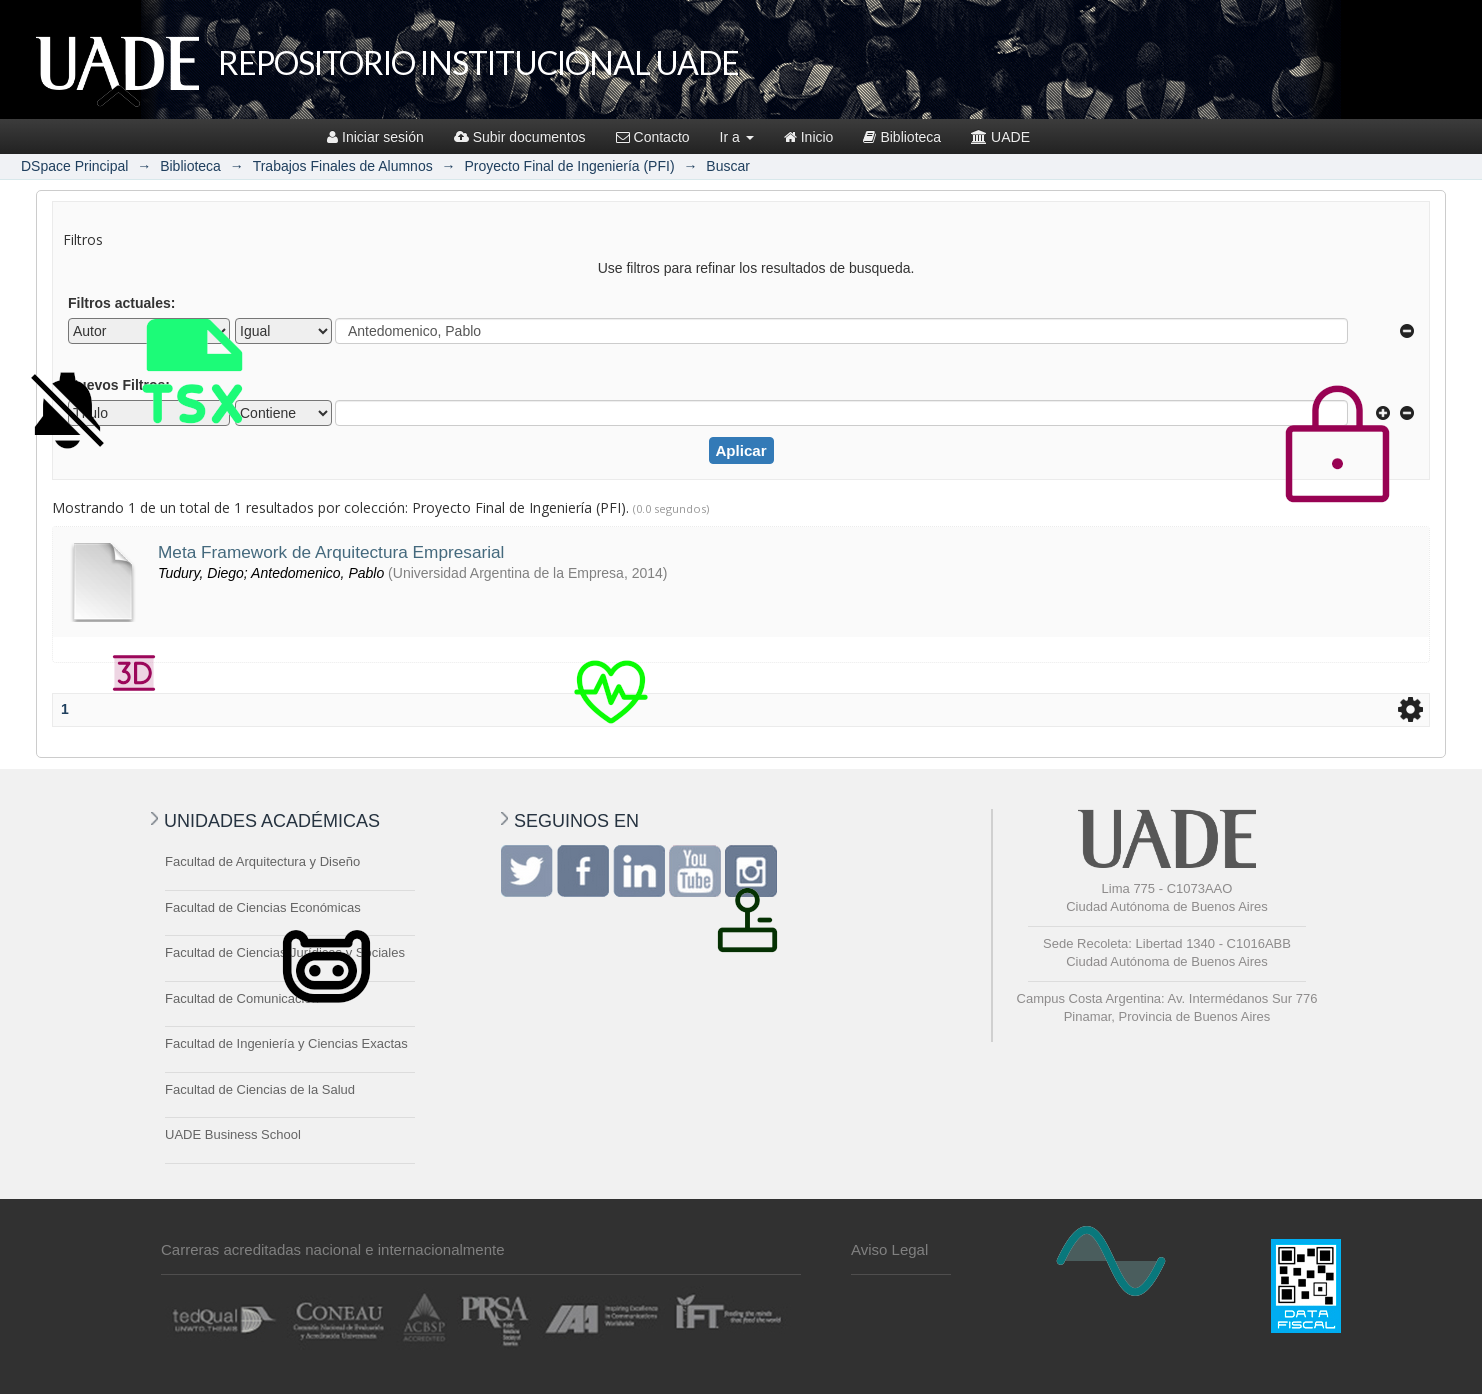 This screenshot has width=1482, height=1394. Describe the element at coordinates (1337, 450) in the screenshot. I see `indicates a locked or secured item` at that location.